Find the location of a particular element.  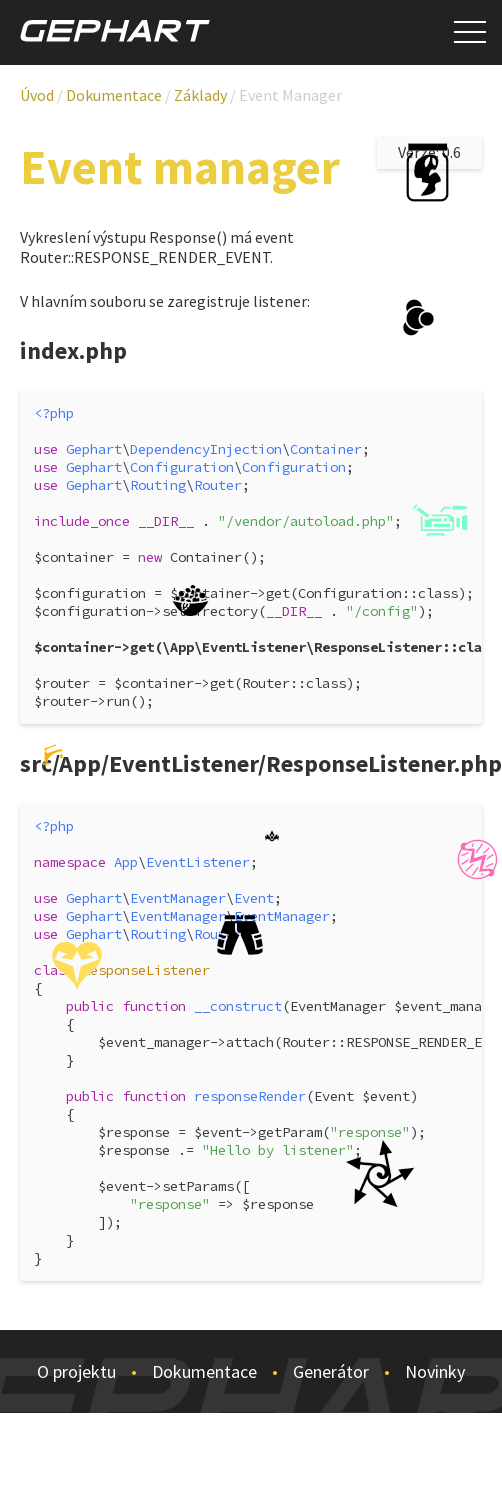

view fruit or berry recipes is located at coordinates (190, 600).